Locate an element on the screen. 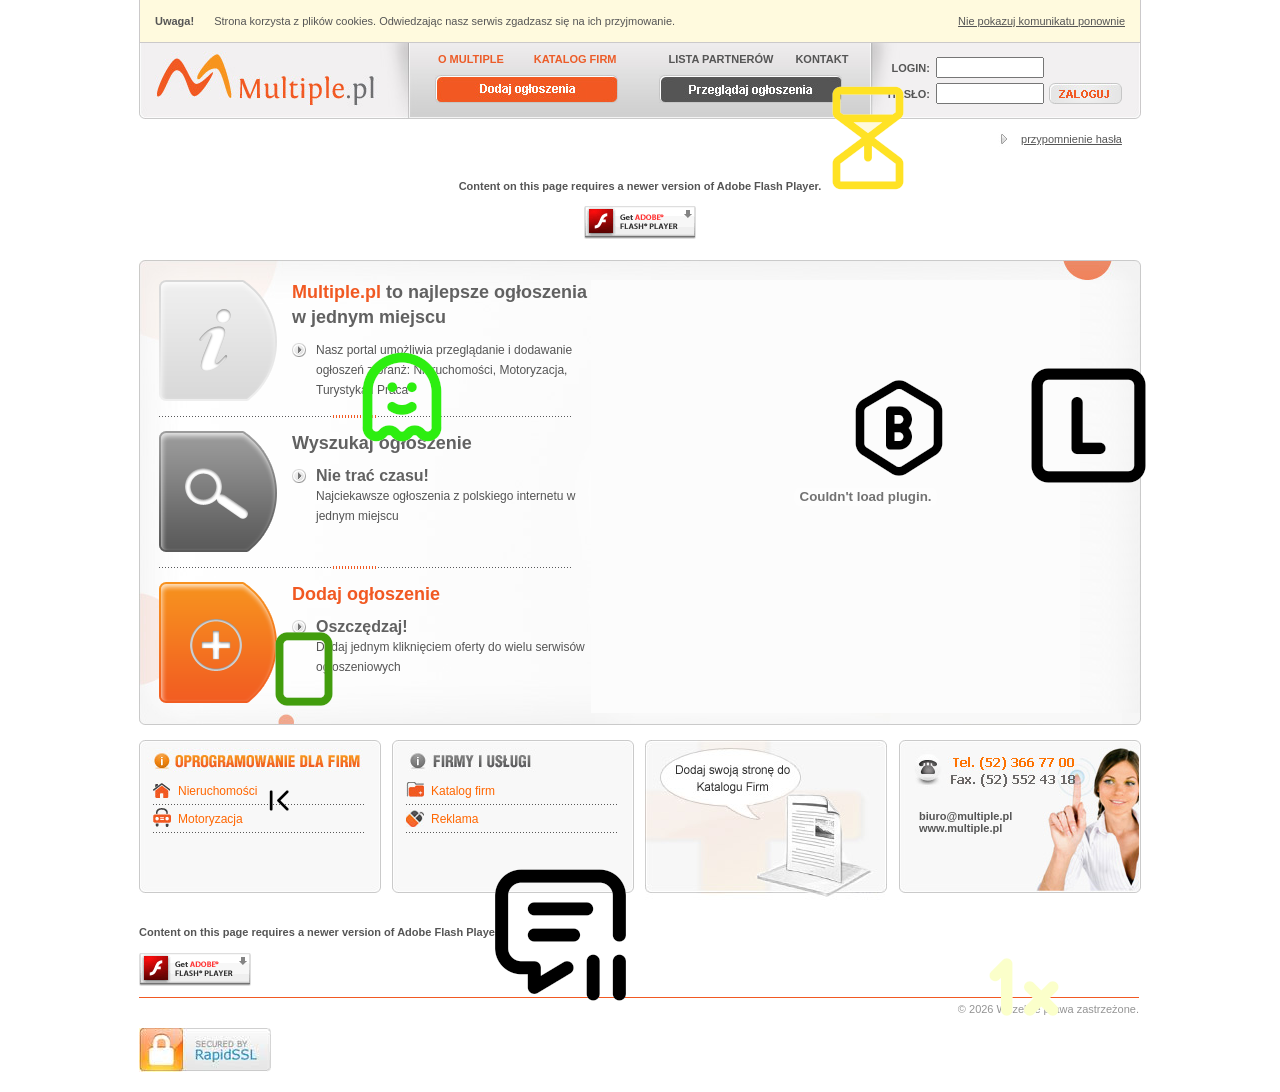  indicates a task or process in progress is located at coordinates (868, 138).